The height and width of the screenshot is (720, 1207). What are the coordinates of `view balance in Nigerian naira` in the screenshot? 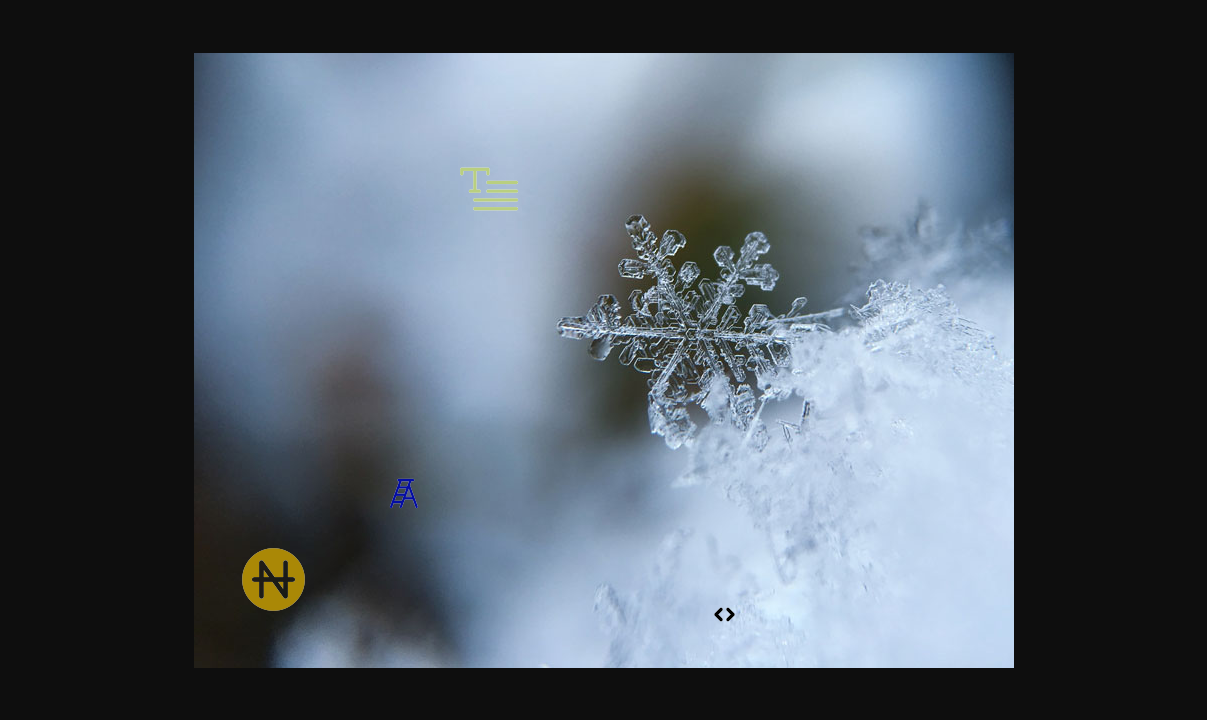 It's located at (273, 579).